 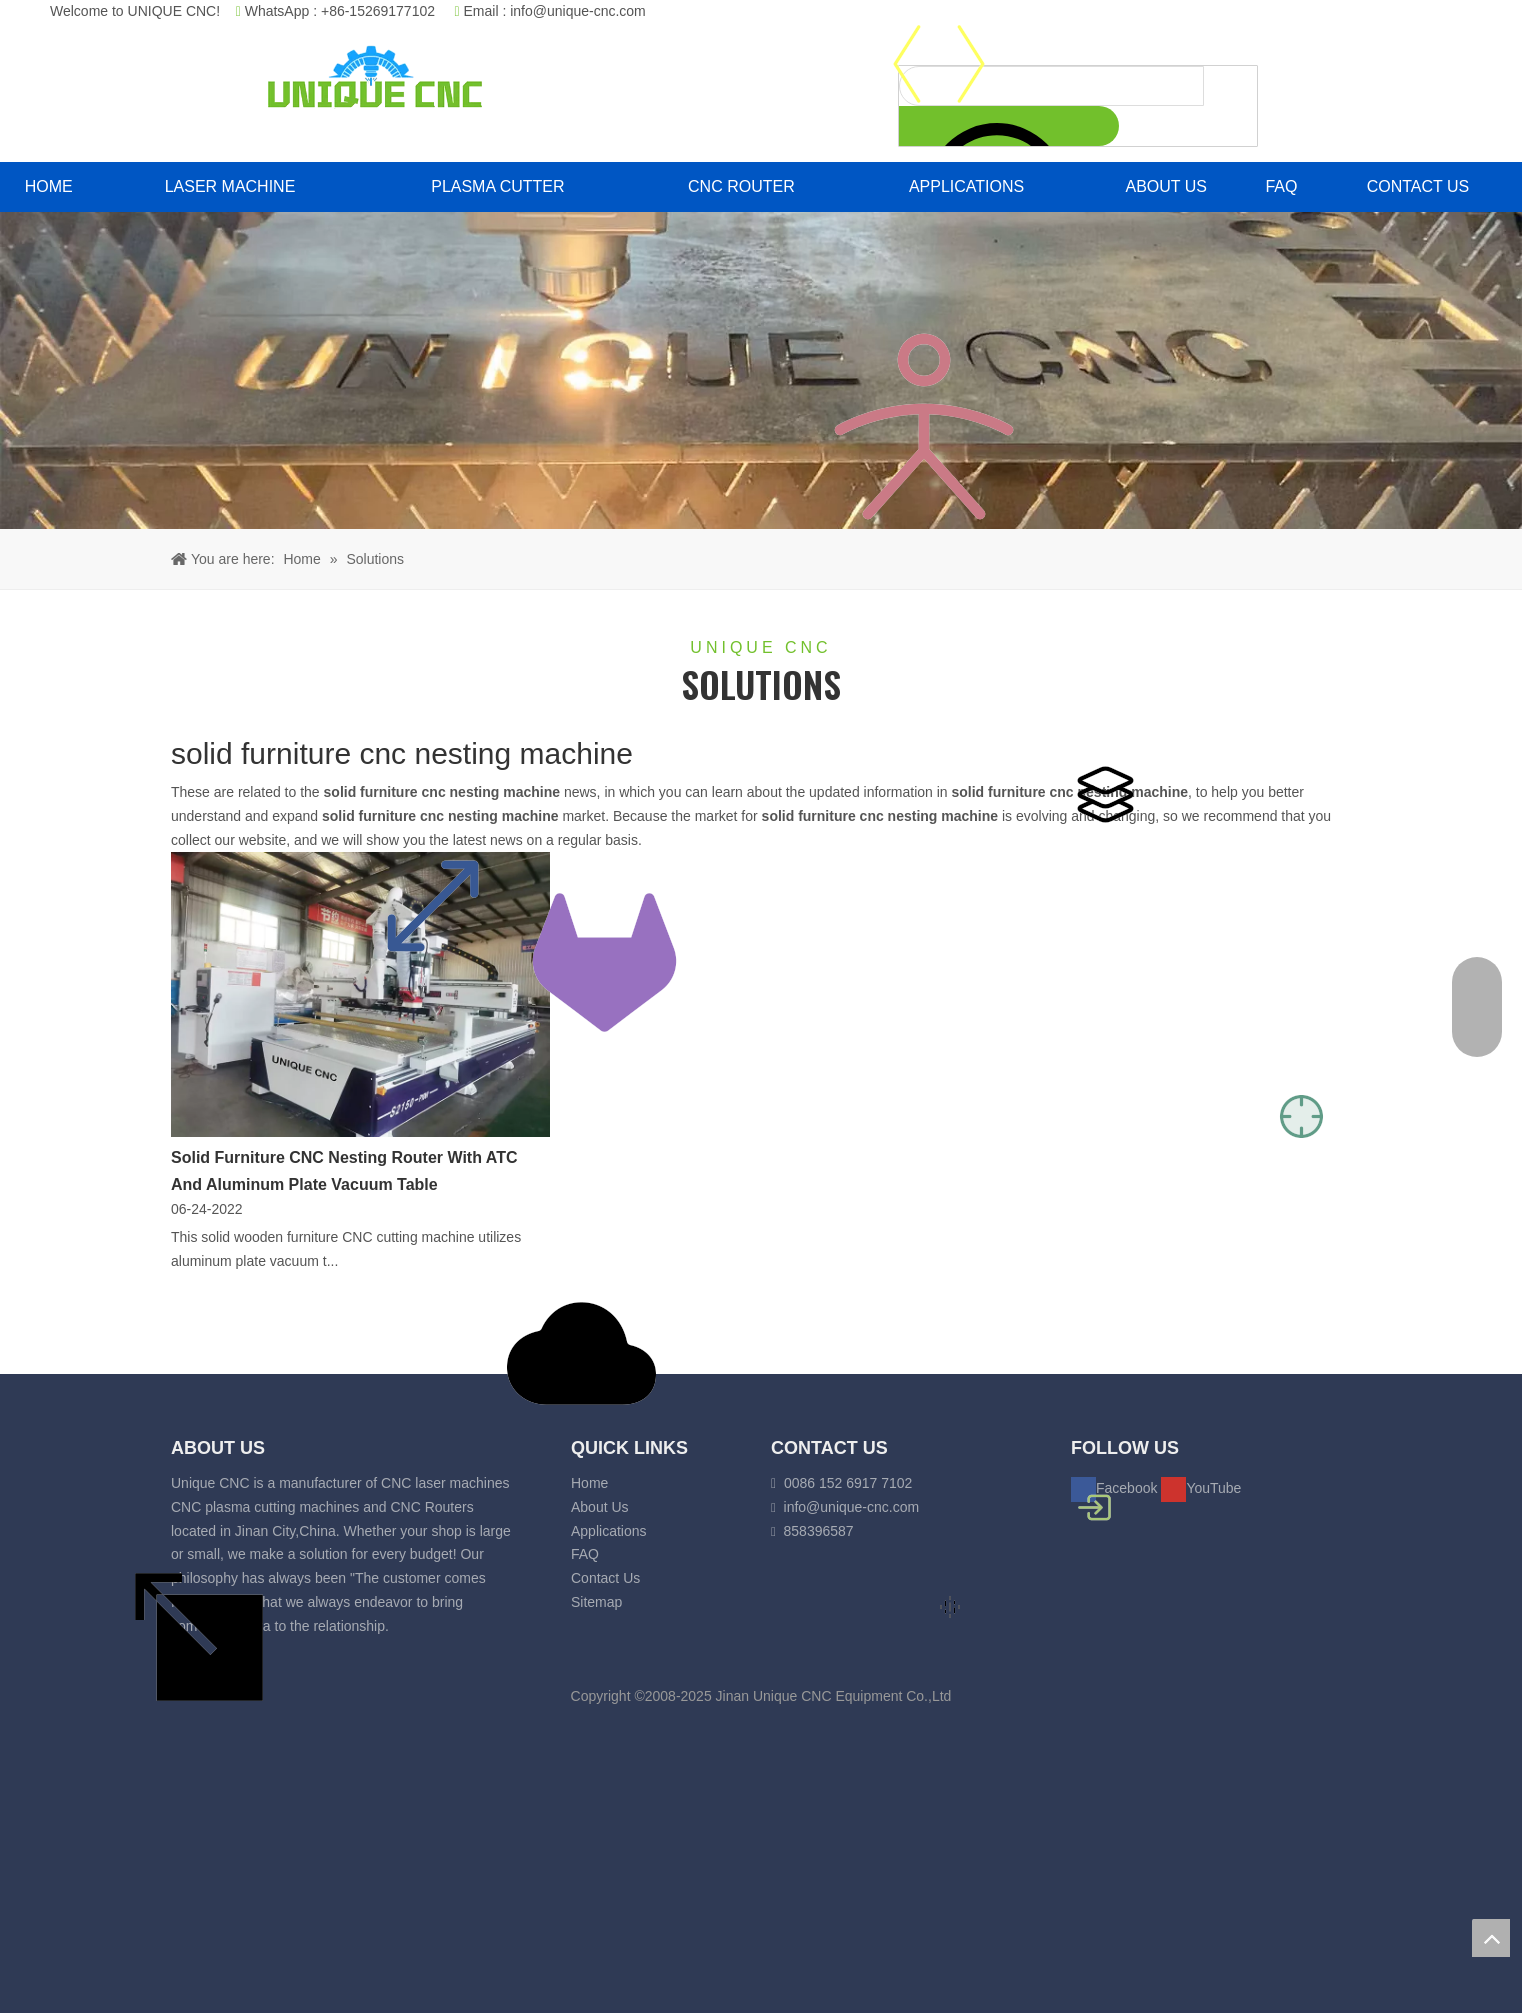 I want to click on resize window or element, so click(x=433, y=906).